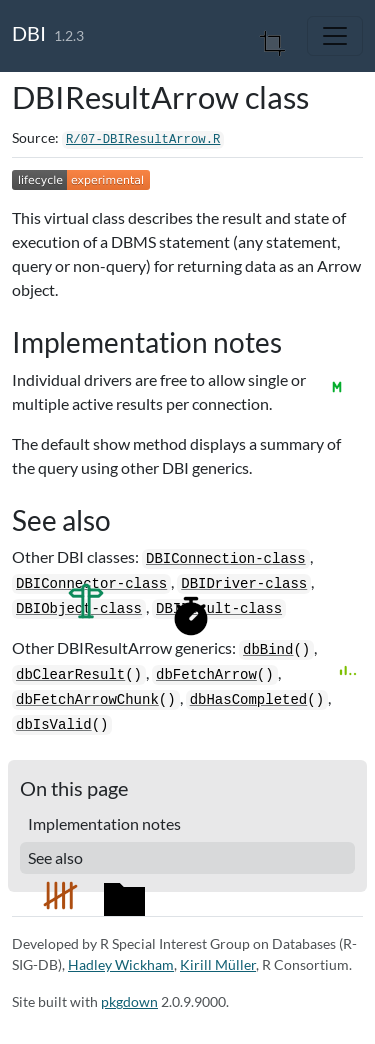 The height and width of the screenshot is (1044, 375). What do you see at coordinates (124, 899) in the screenshot?
I see `access your files and documents` at bounding box center [124, 899].